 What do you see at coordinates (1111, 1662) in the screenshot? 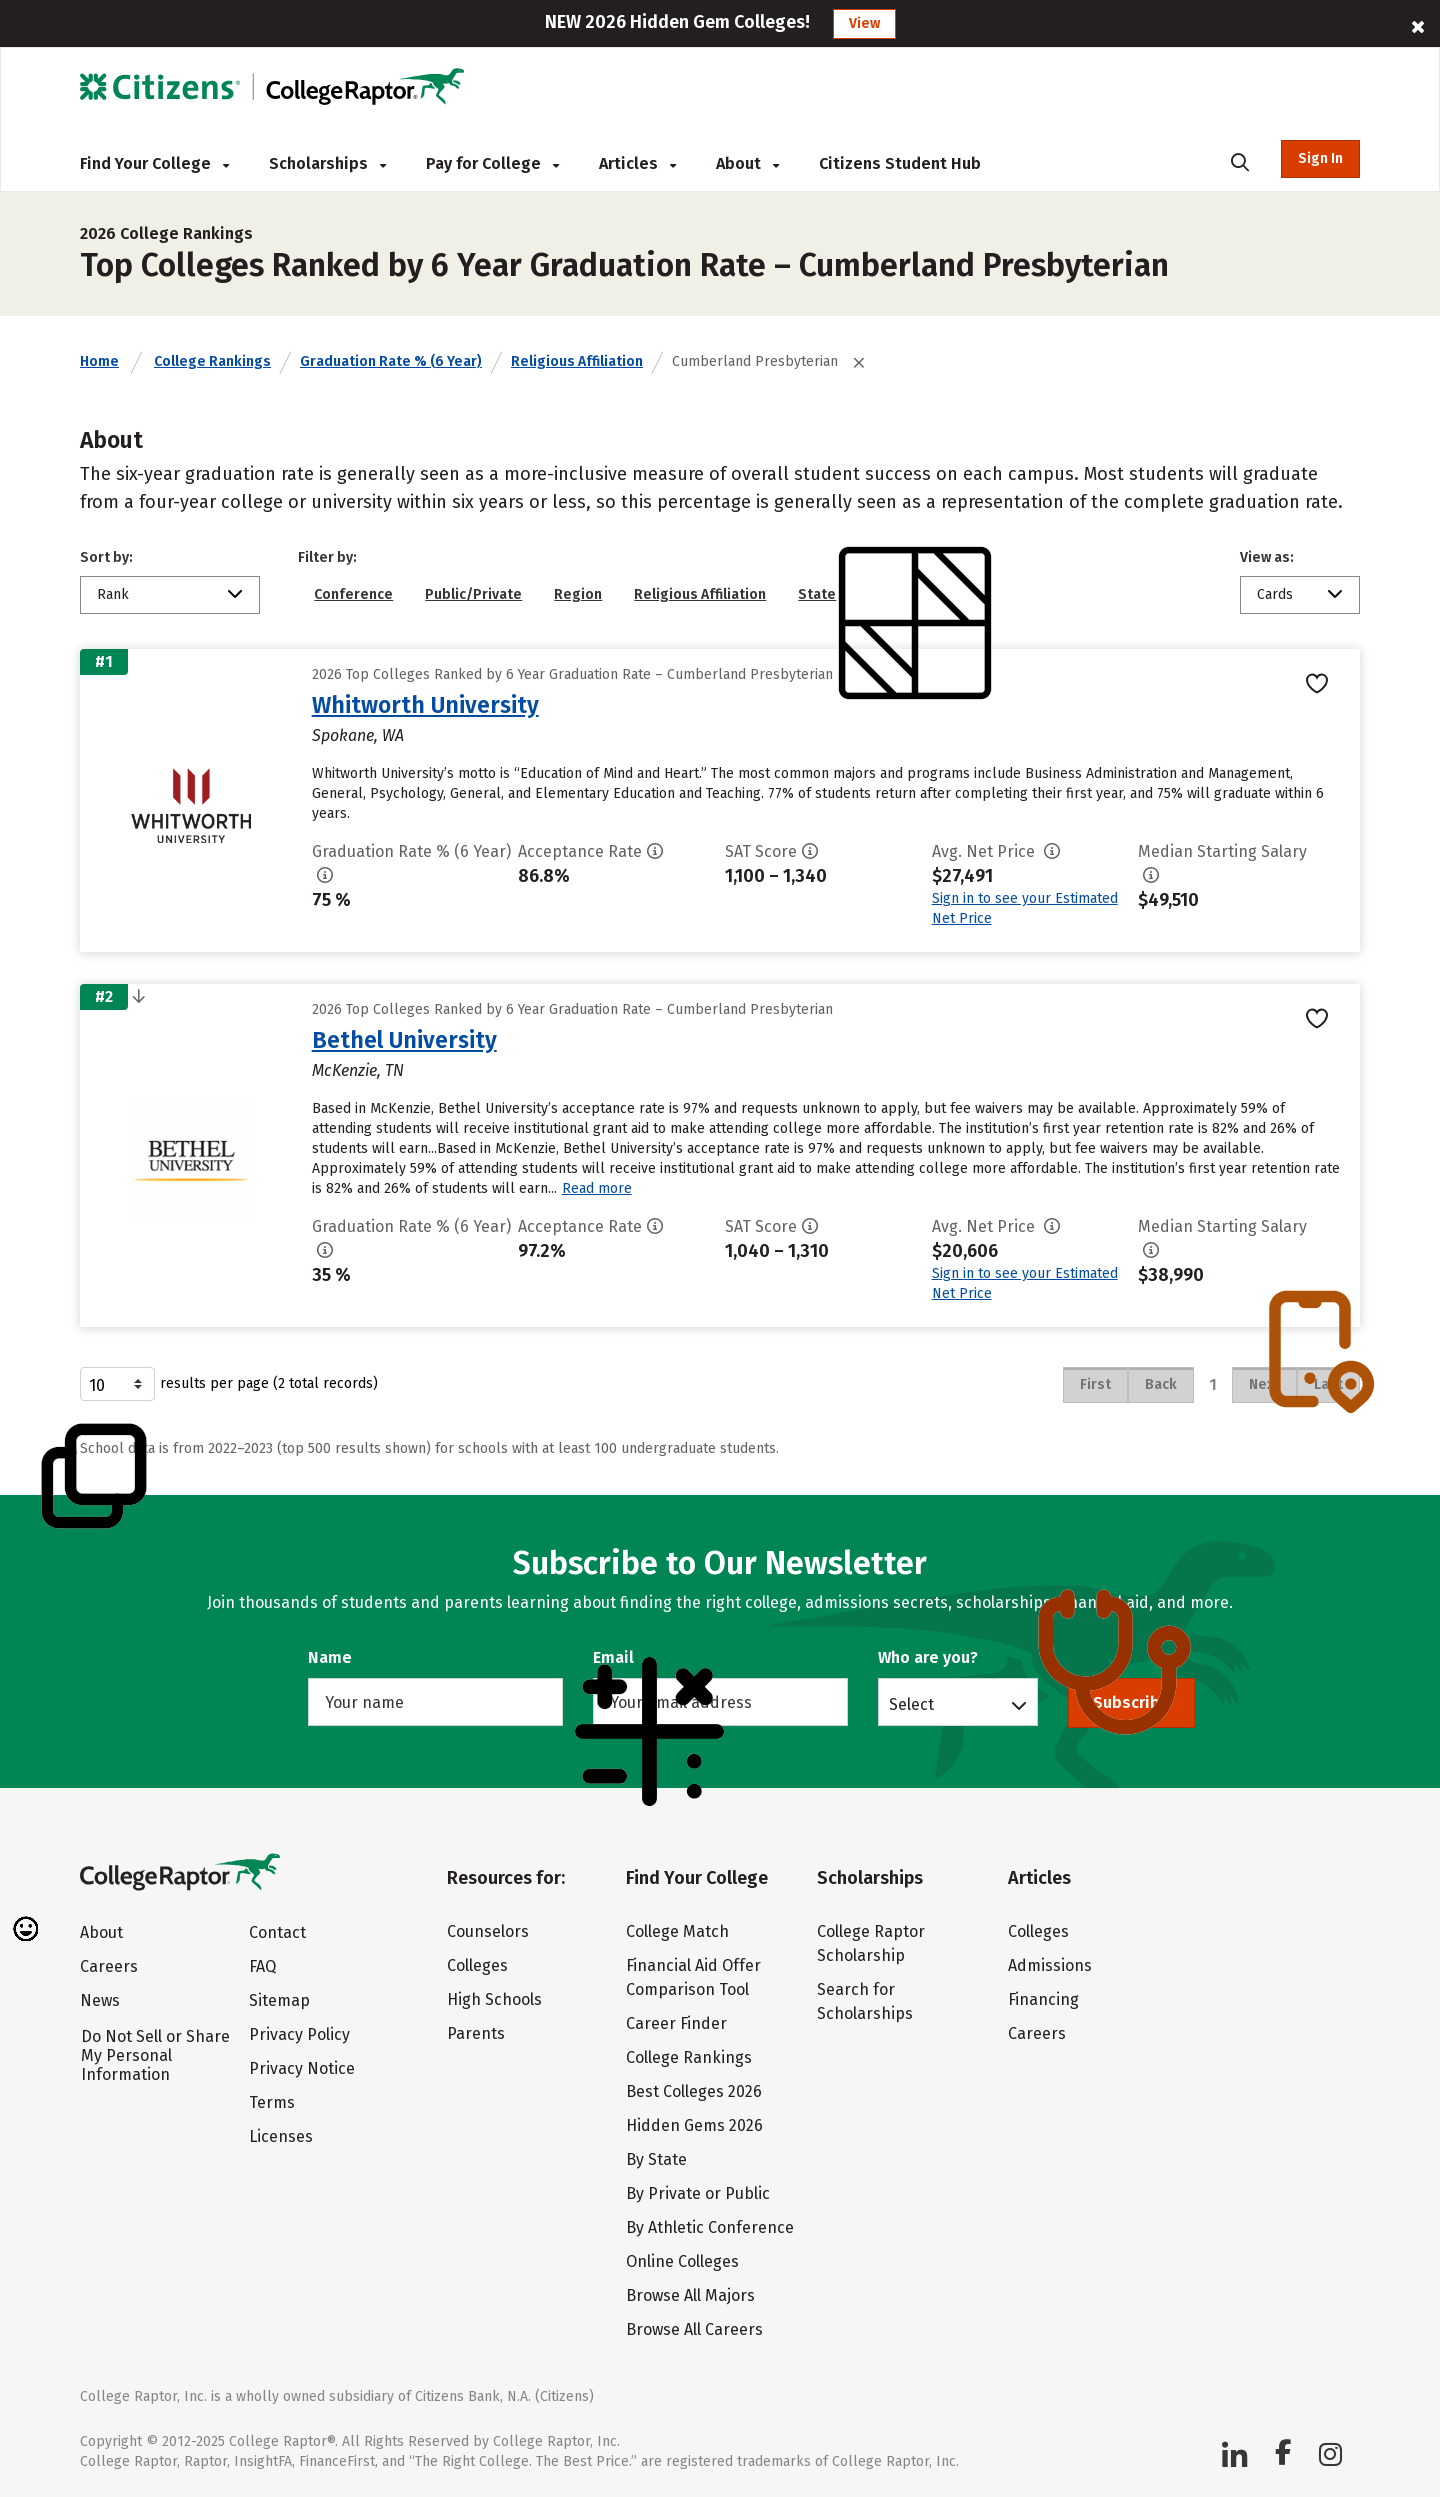
I see `access health or medical features` at bounding box center [1111, 1662].